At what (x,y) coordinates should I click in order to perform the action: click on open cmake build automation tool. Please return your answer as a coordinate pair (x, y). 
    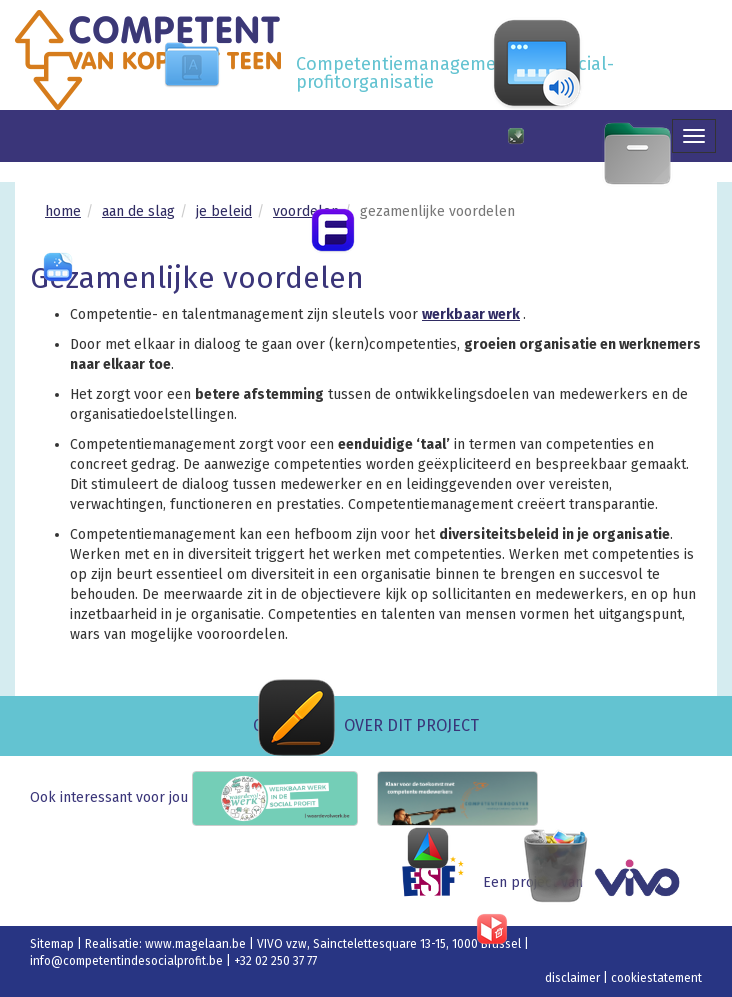
    Looking at the image, I should click on (428, 848).